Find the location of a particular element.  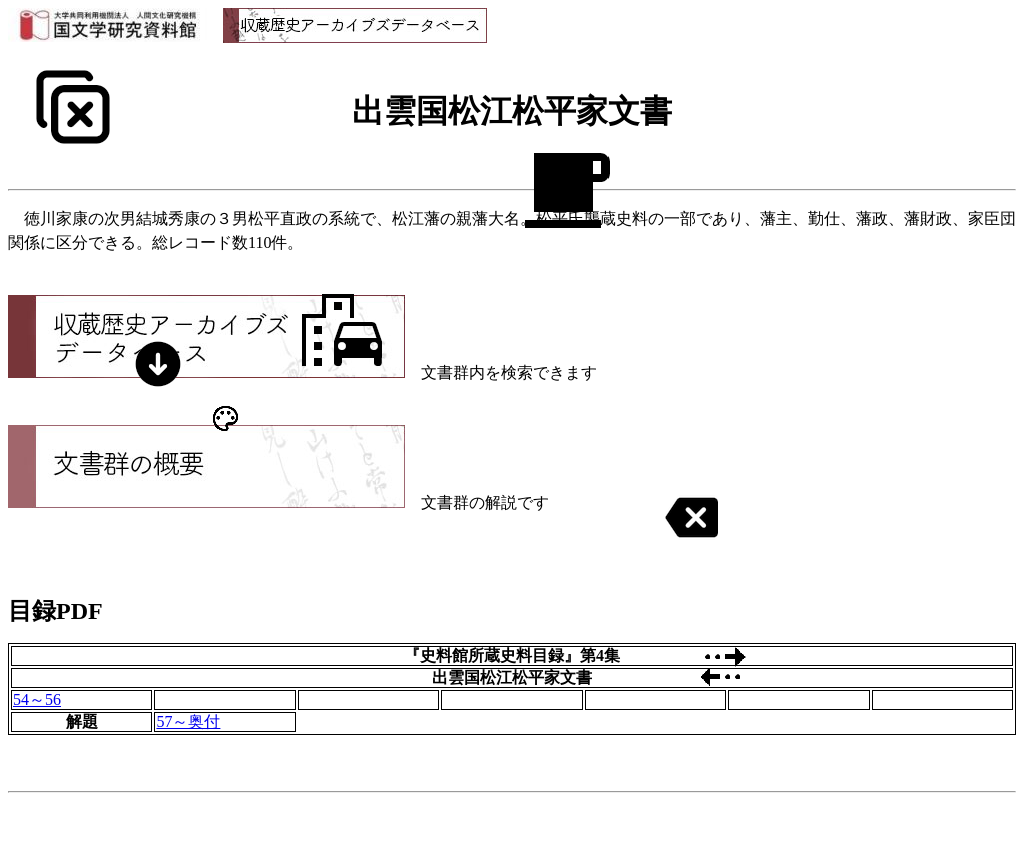

download a file or content is located at coordinates (158, 364).